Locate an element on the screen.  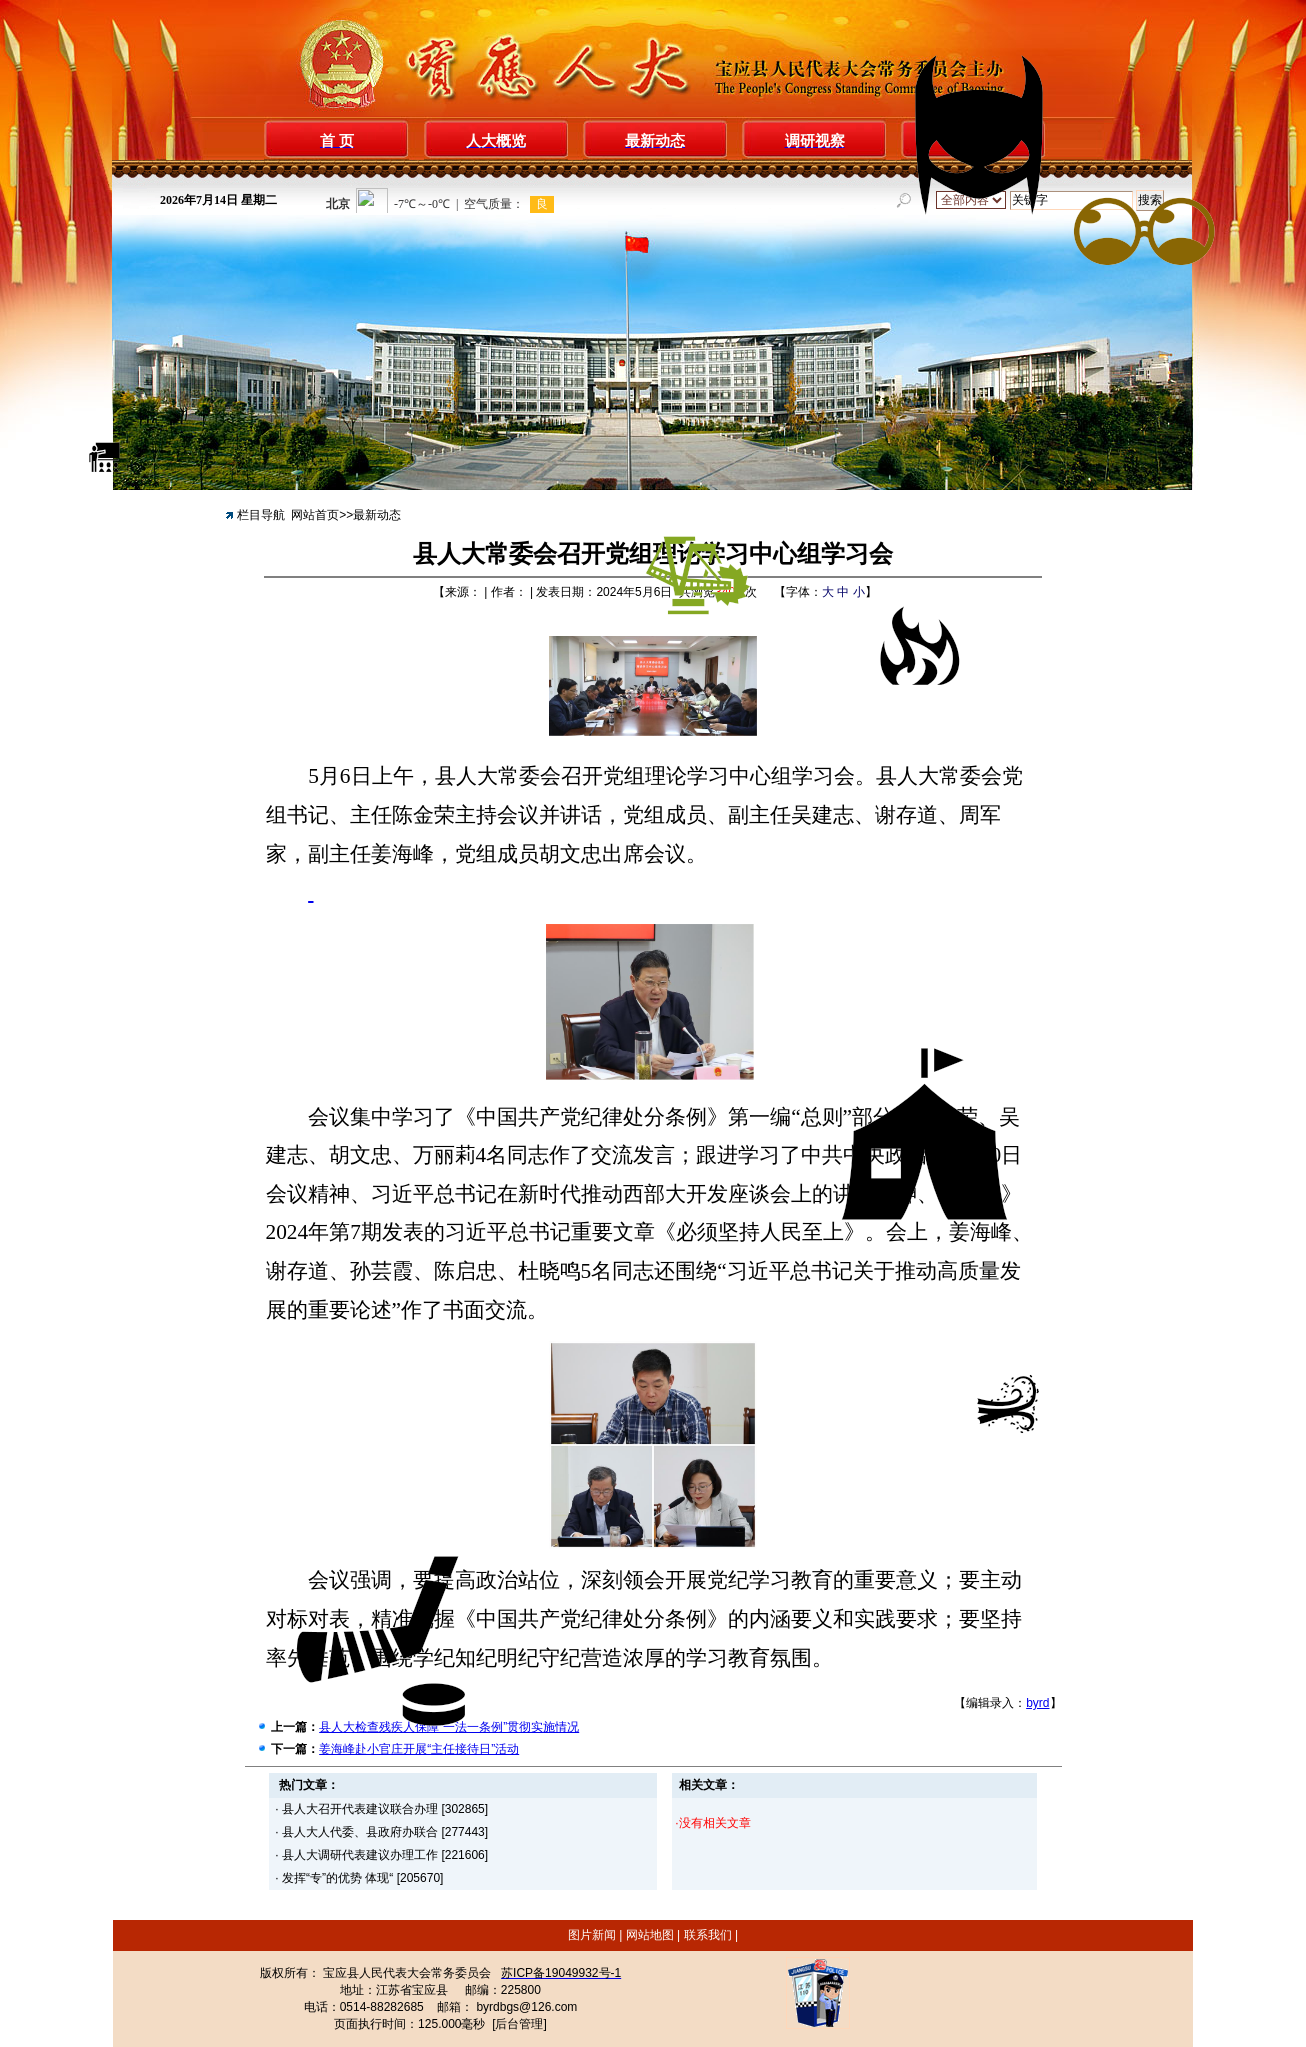
indicates a hot or trending item is located at coordinates (919, 645).